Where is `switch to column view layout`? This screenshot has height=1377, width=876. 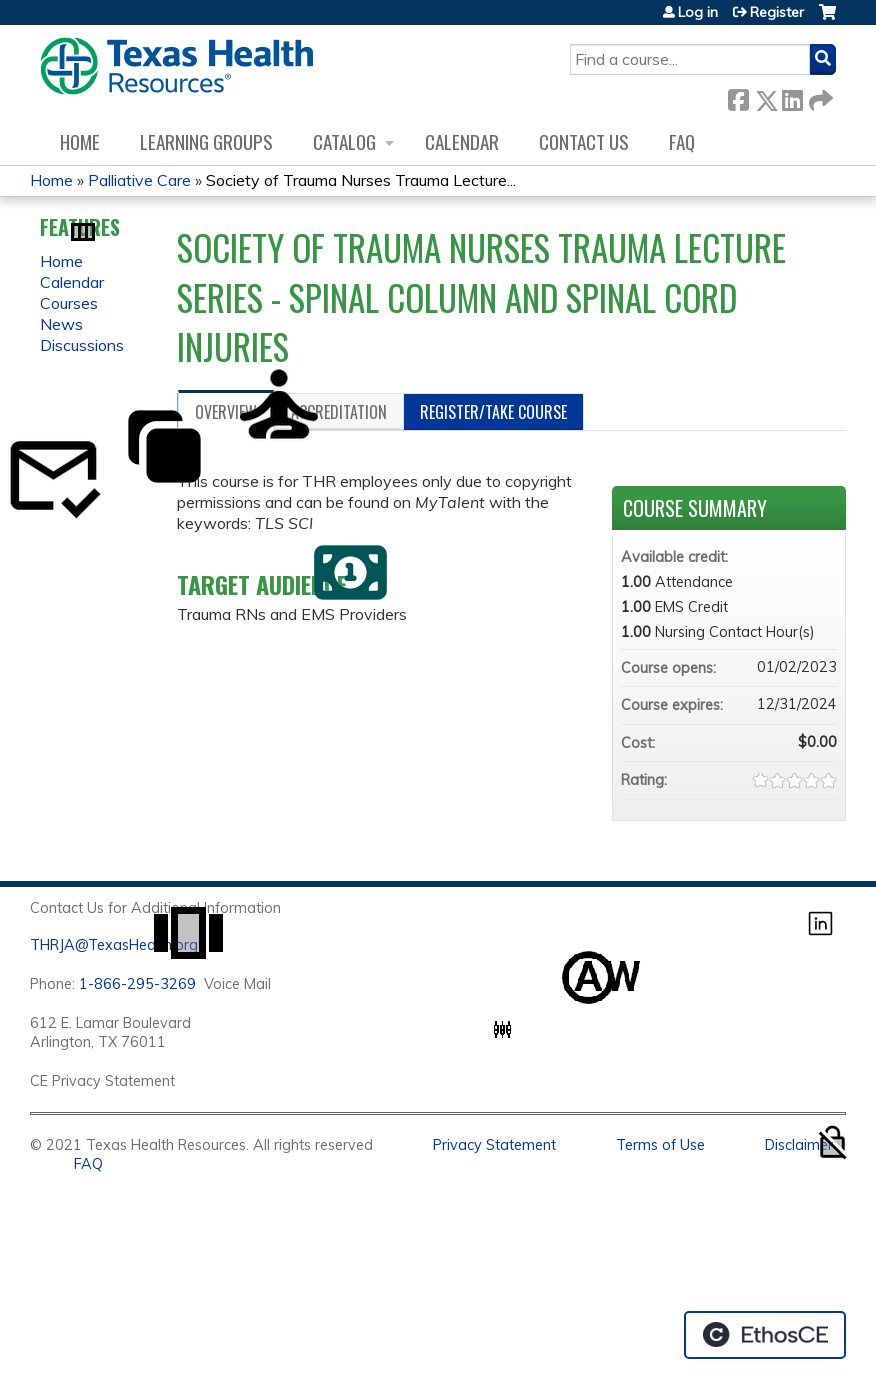
switch to column view layout is located at coordinates (82, 232).